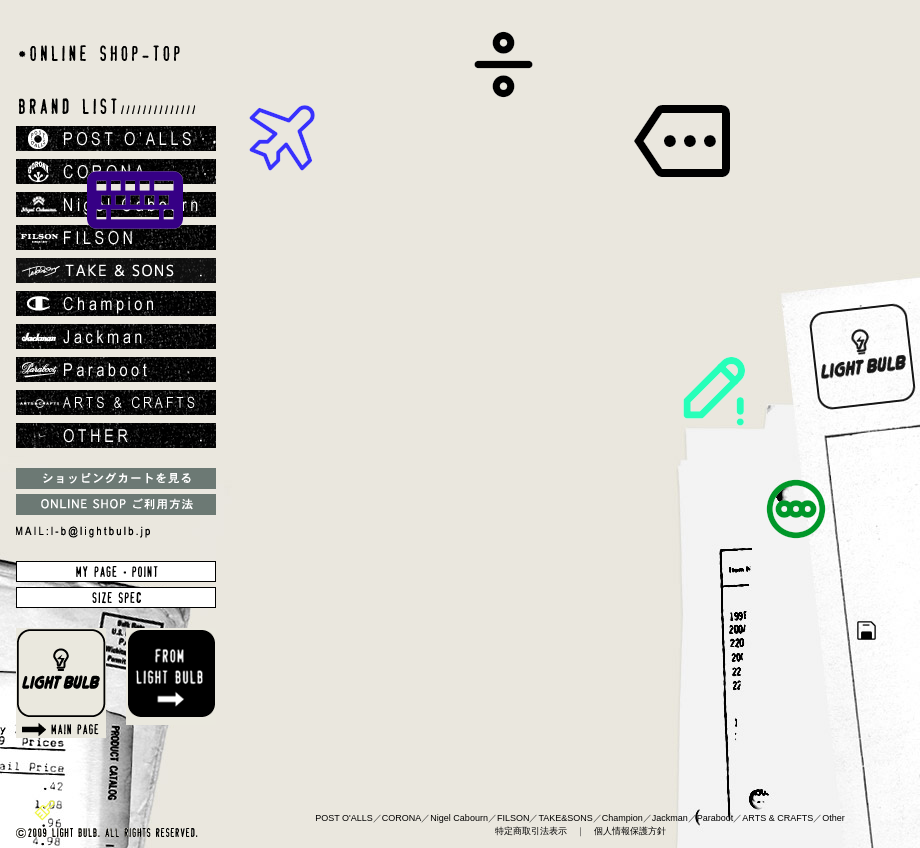 This screenshot has width=920, height=848. Describe the element at coordinates (503, 64) in the screenshot. I see `perform division calculation` at that location.